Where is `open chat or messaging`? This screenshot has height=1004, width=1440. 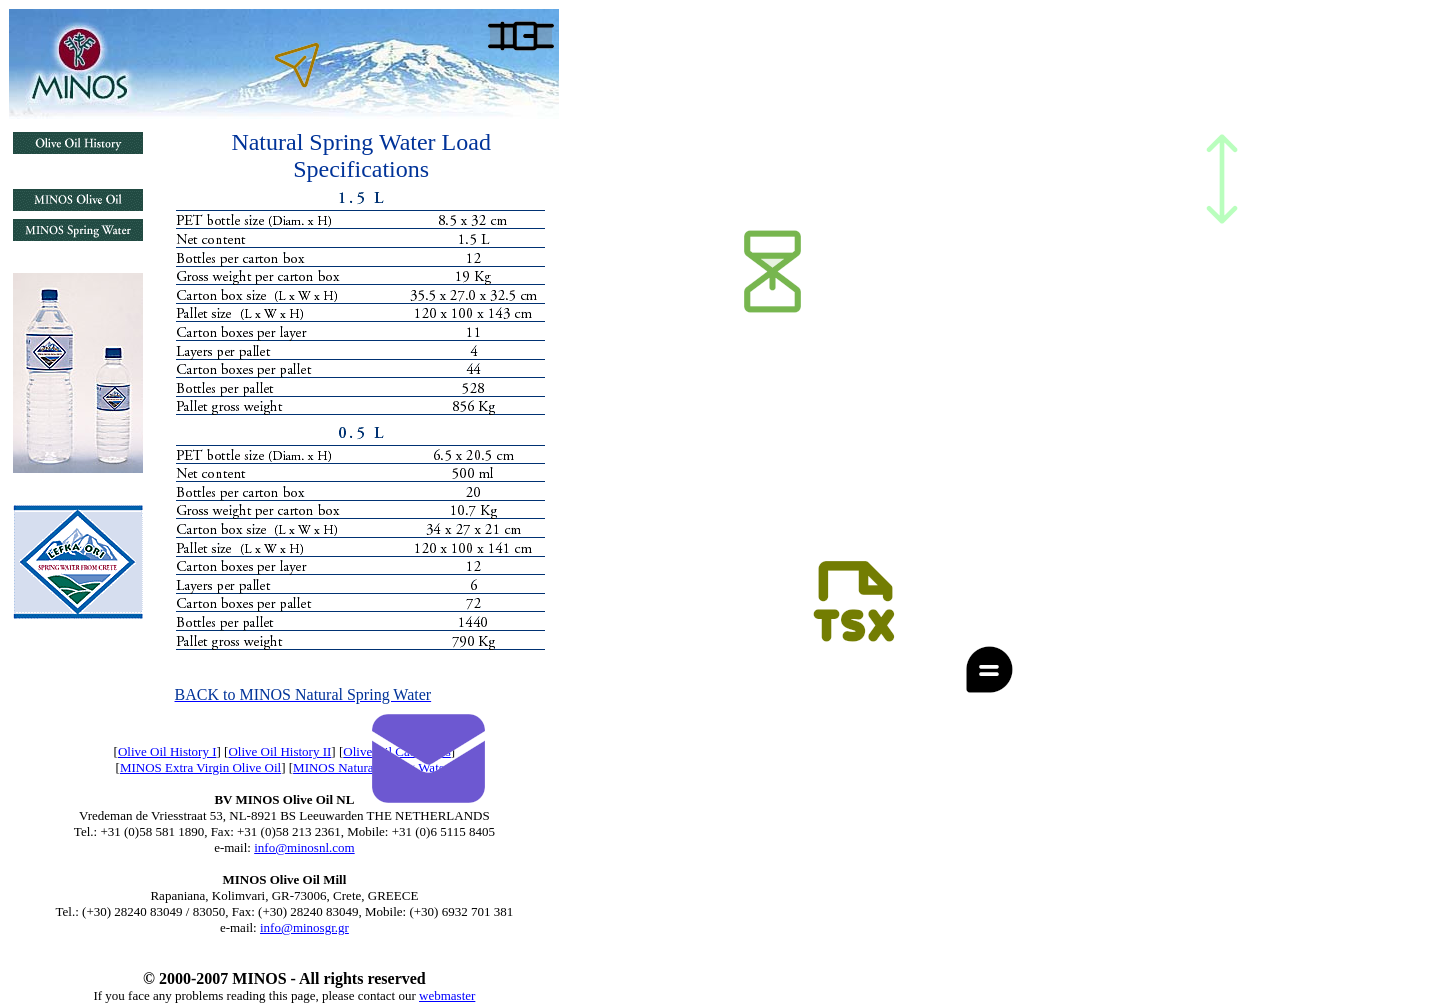 open chat or messaging is located at coordinates (988, 670).